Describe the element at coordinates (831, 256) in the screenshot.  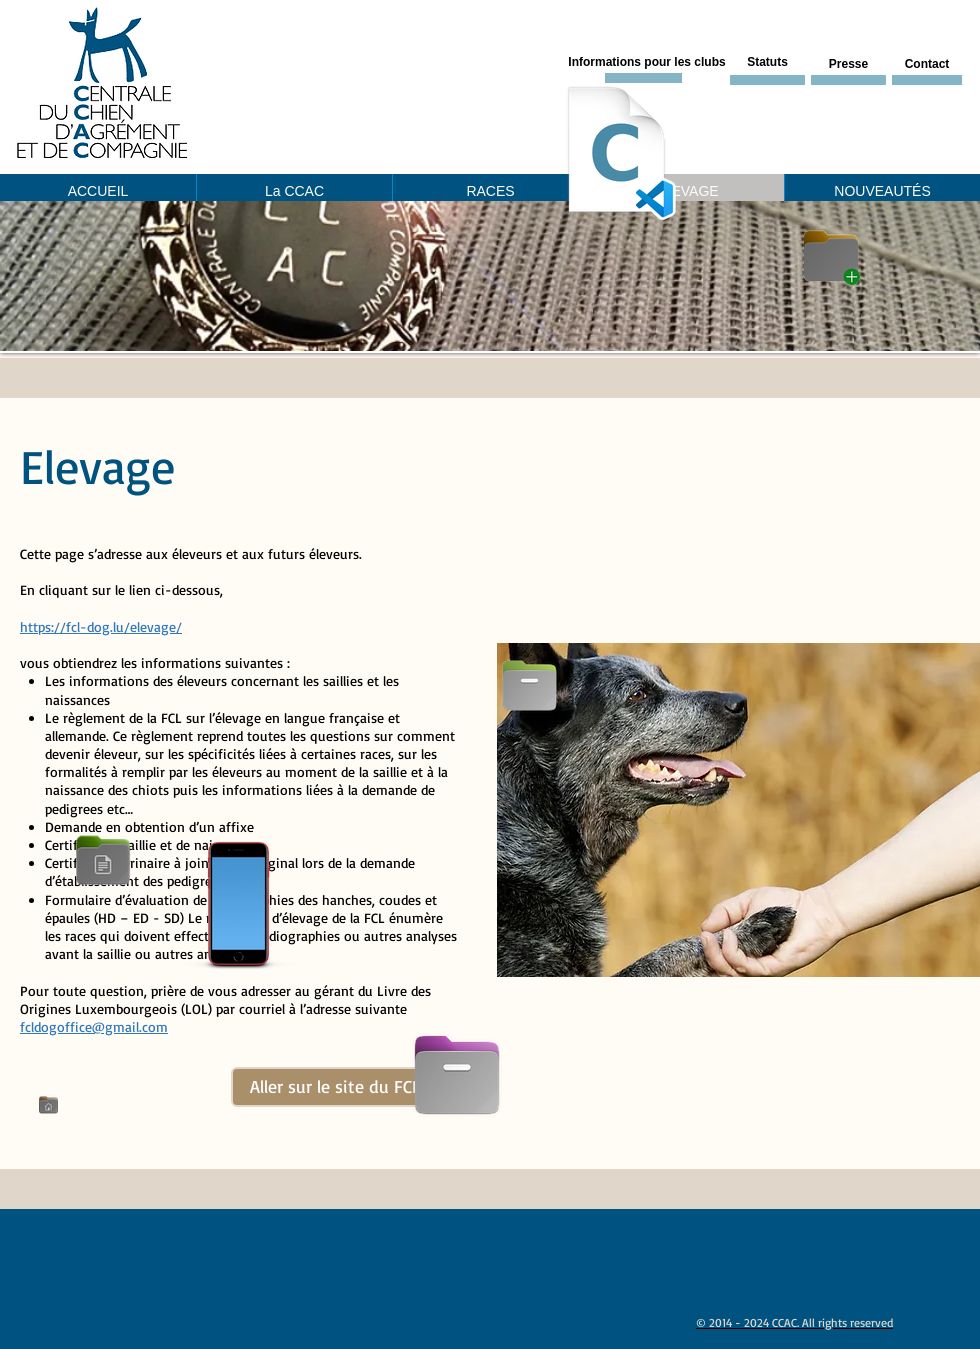
I see `create a new folder` at that location.